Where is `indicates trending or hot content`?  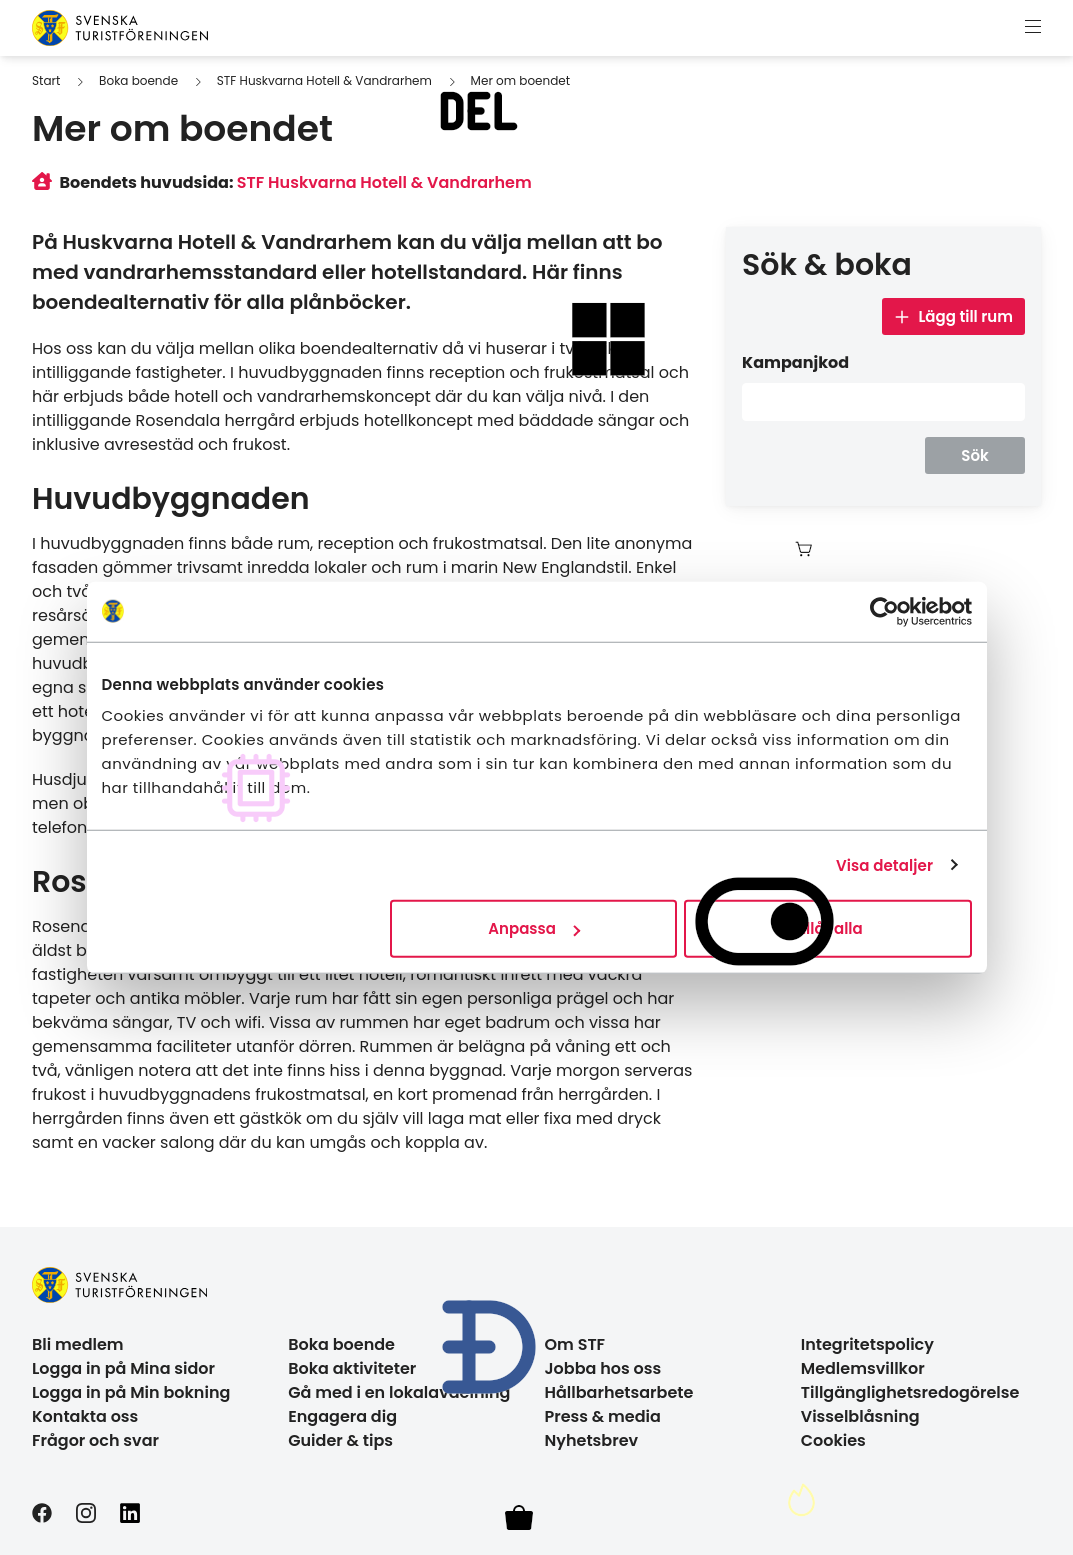 indicates trending or hot content is located at coordinates (801, 1500).